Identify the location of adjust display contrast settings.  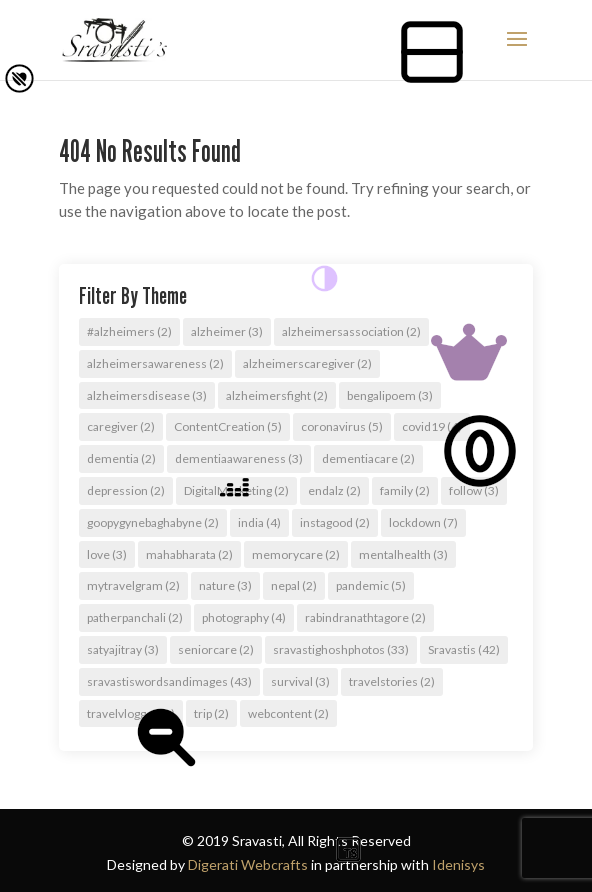
(324, 278).